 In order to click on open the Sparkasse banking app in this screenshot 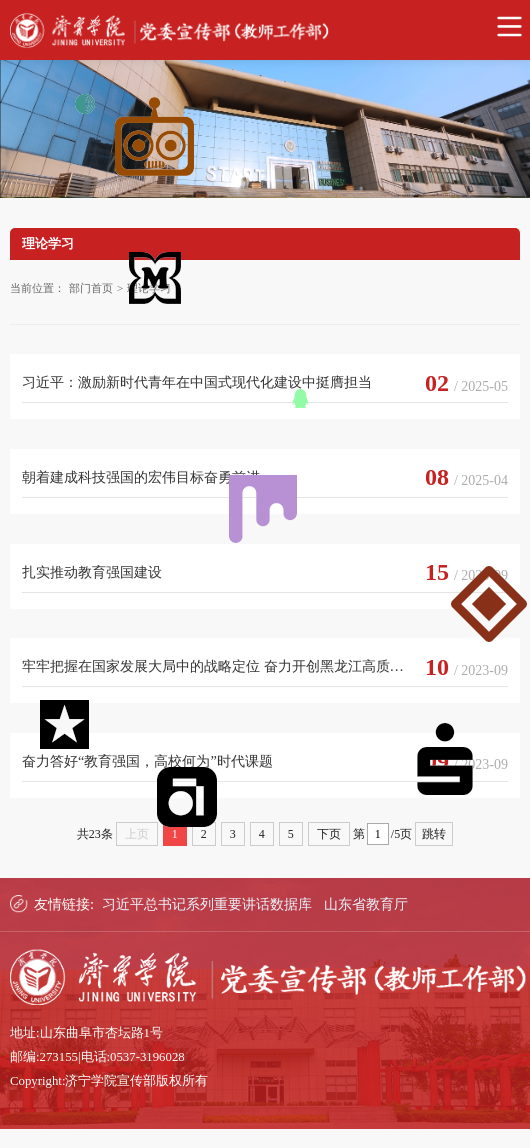, I will do `click(445, 759)`.